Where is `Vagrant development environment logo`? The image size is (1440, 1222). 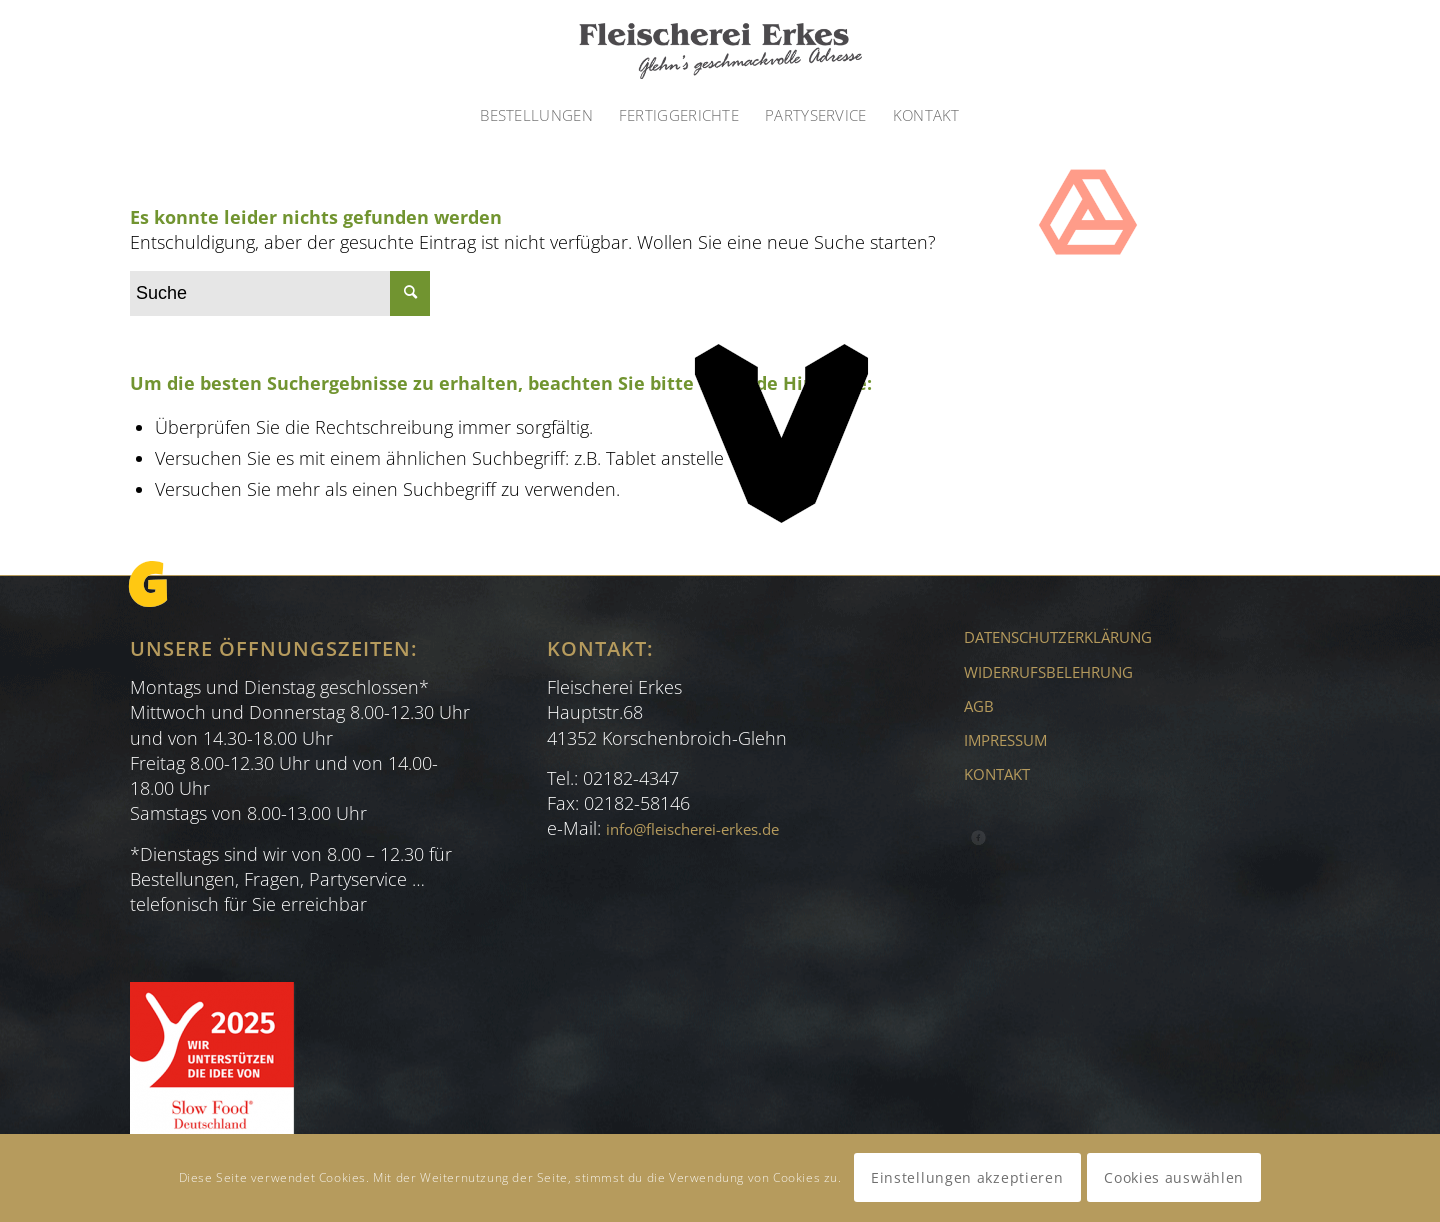 Vagrant development environment logo is located at coordinates (781, 433).